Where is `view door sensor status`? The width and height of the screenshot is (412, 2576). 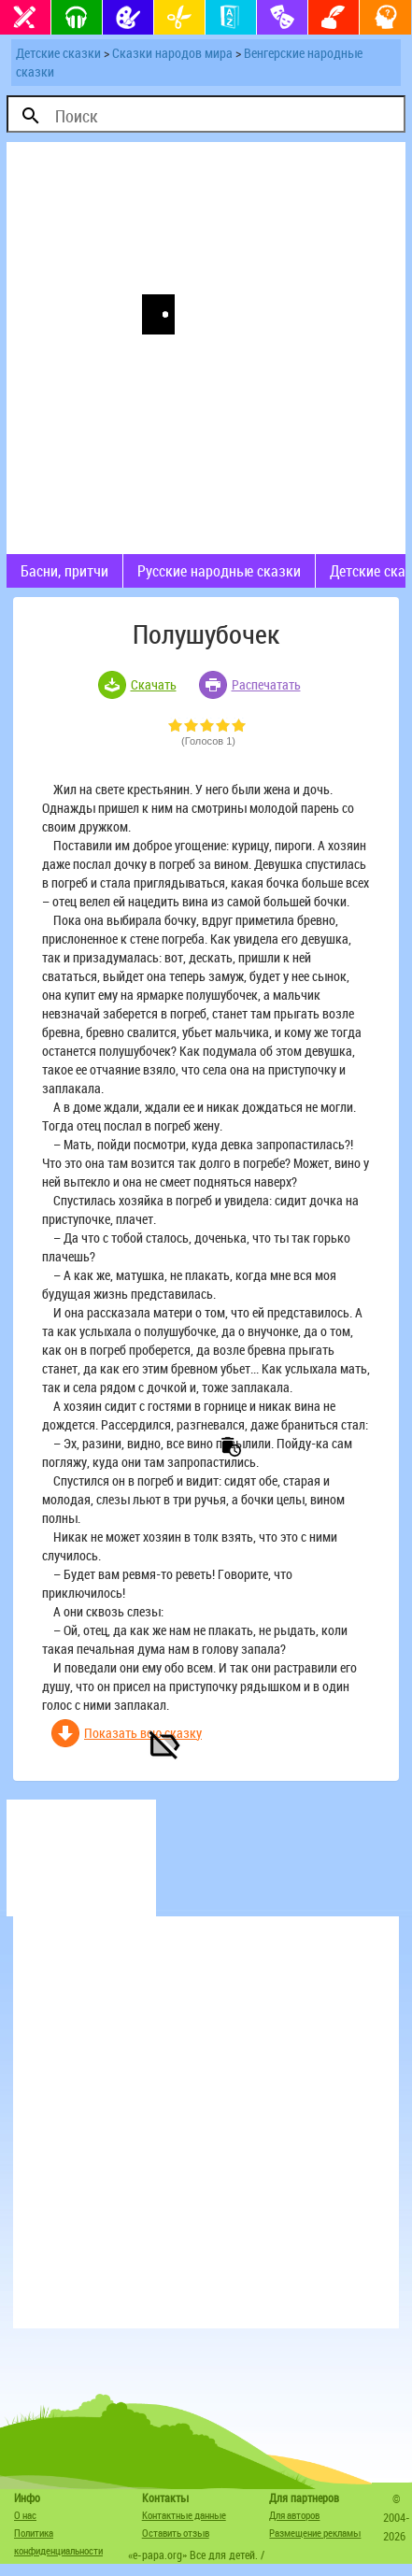
view door sensor status is located at coordinates (158, 314).